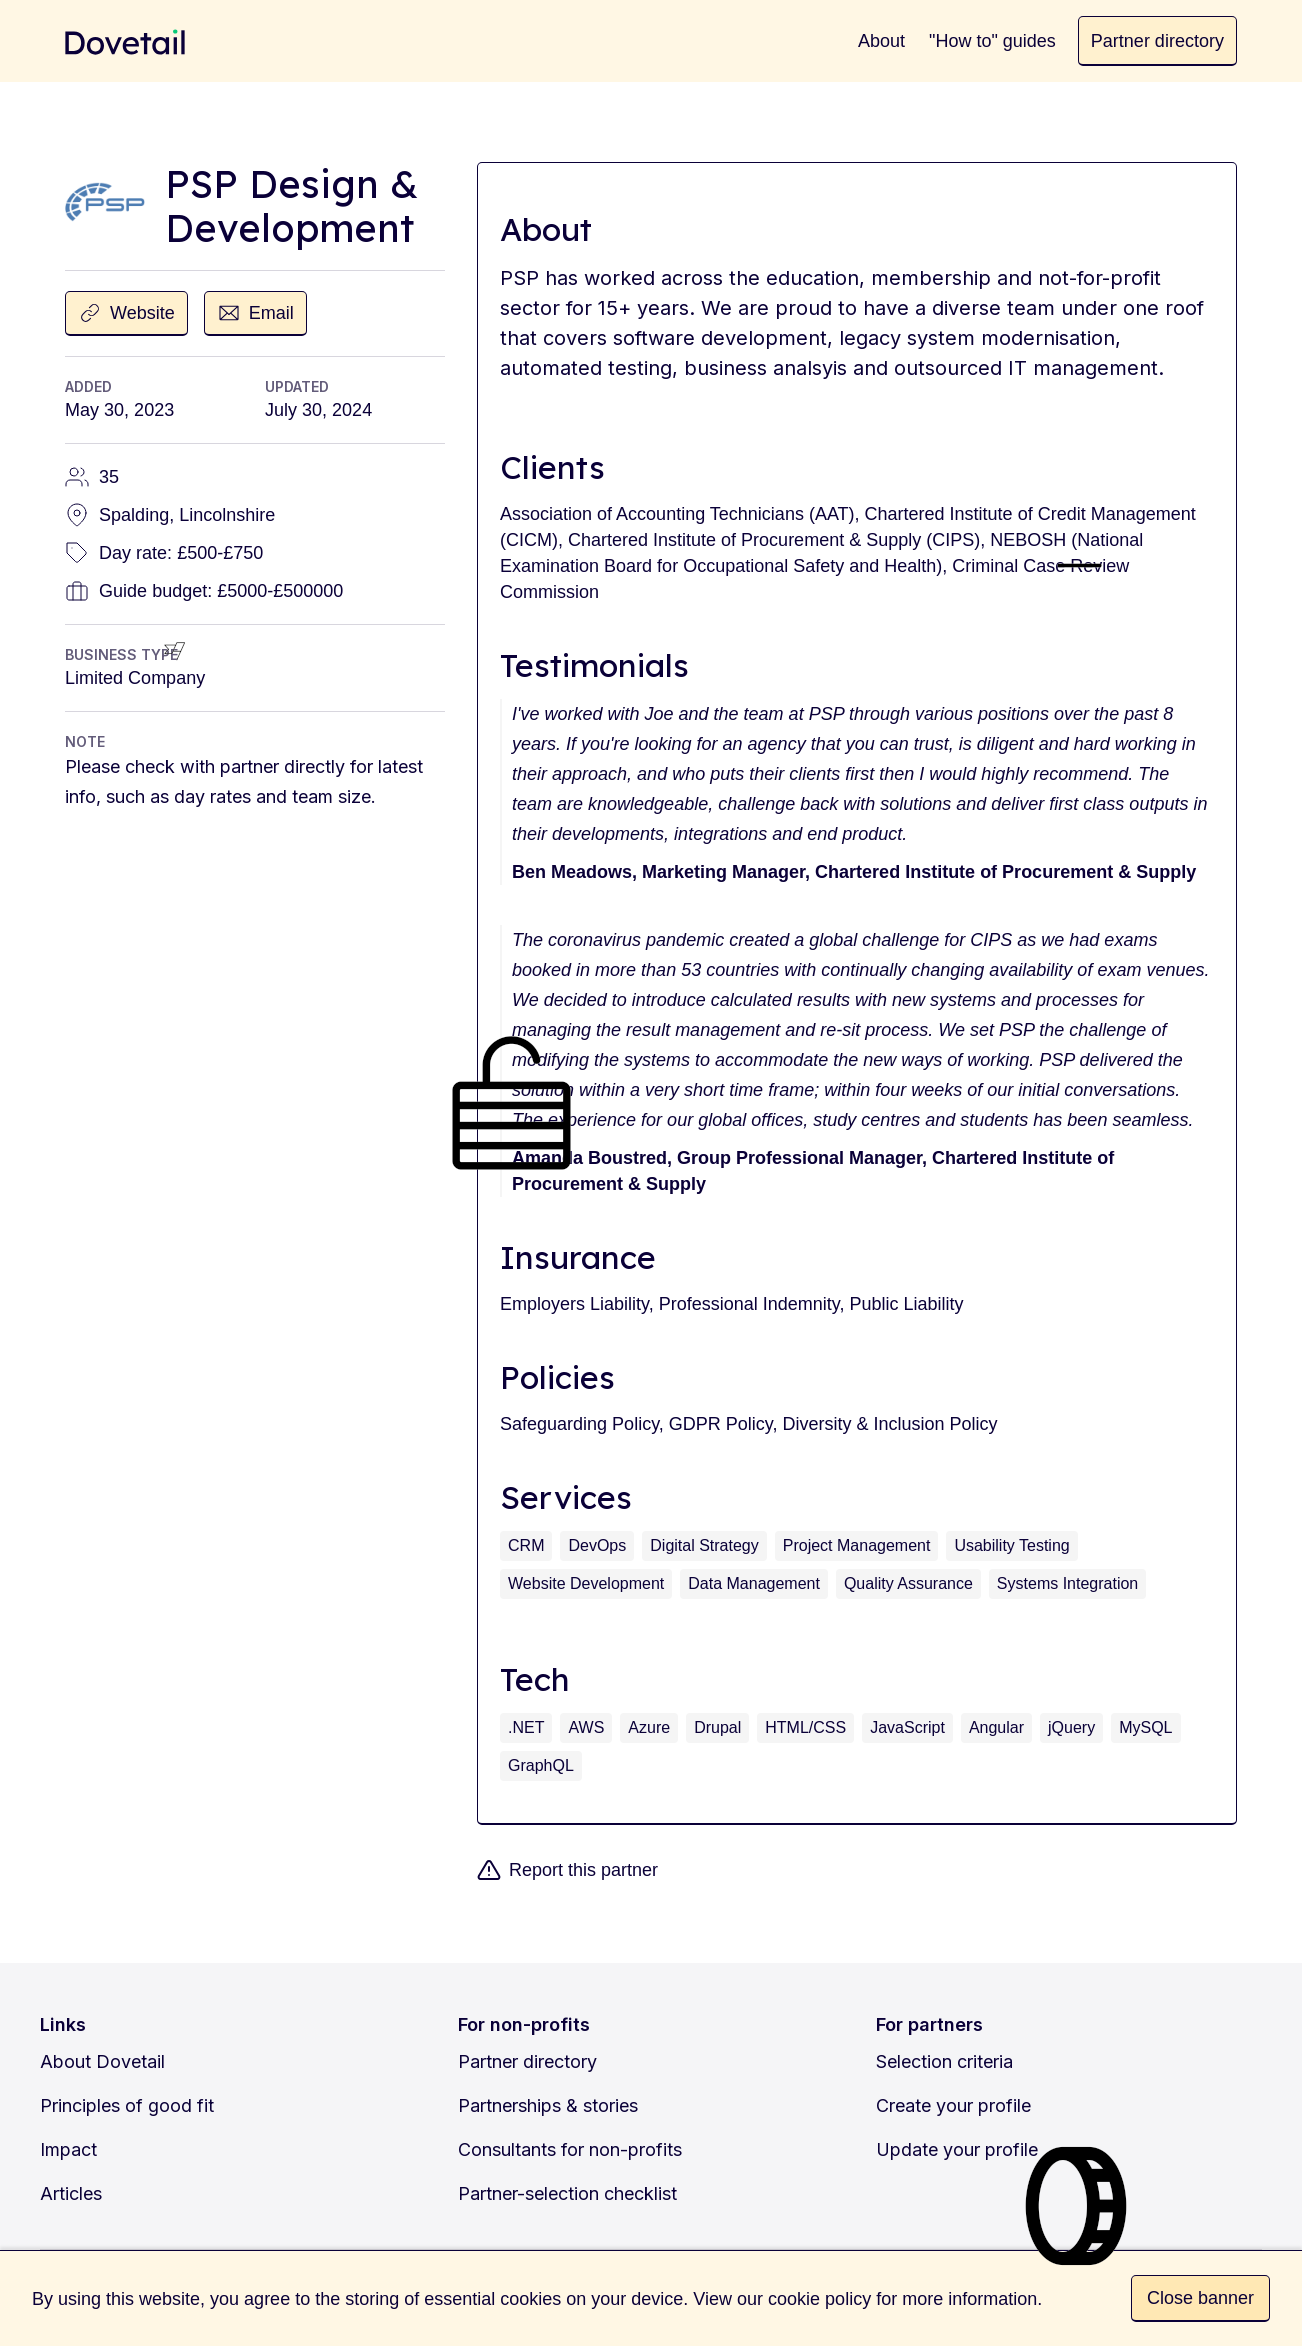 Image resolution: width=1302 pixels, height=2346 pixels. I want to click on unlocked or unsecured state, so click(511, 1110).